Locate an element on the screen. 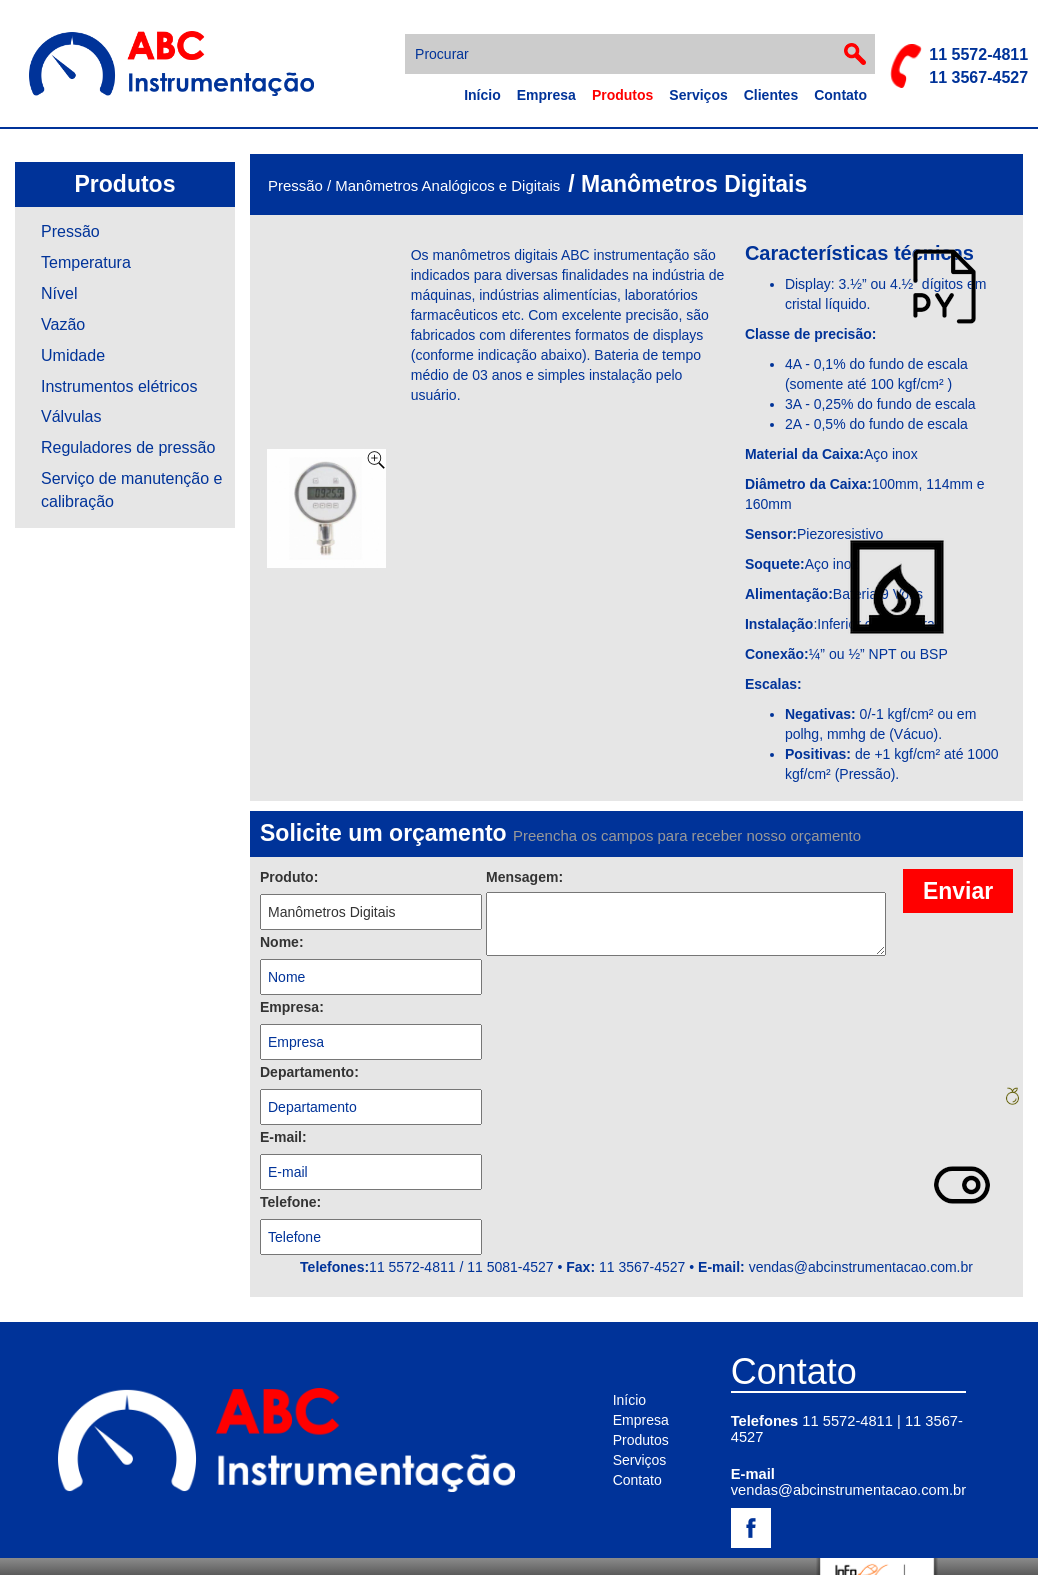 The image size is (1038, 1575). indicates fruit or produce category is located at coordinates (1012, 1096).